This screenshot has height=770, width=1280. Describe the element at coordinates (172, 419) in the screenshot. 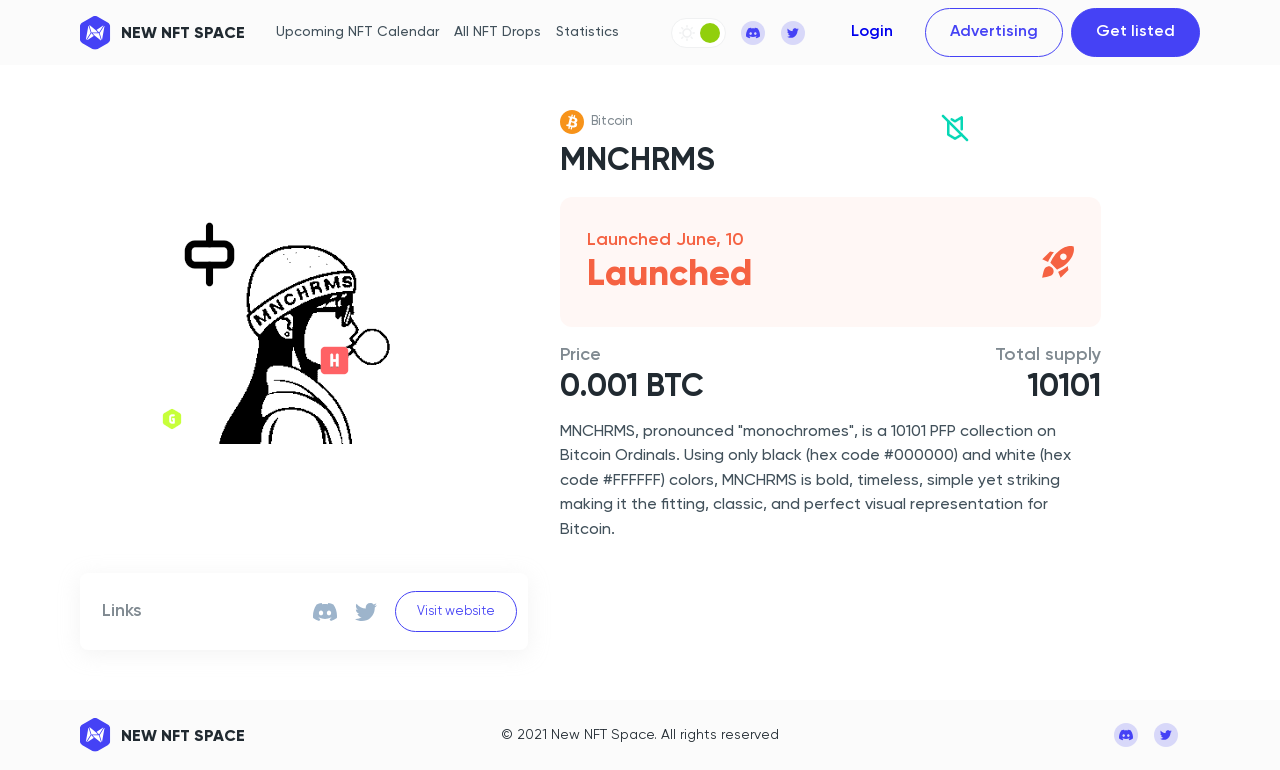

I see `google or g-suite related service` at that location.